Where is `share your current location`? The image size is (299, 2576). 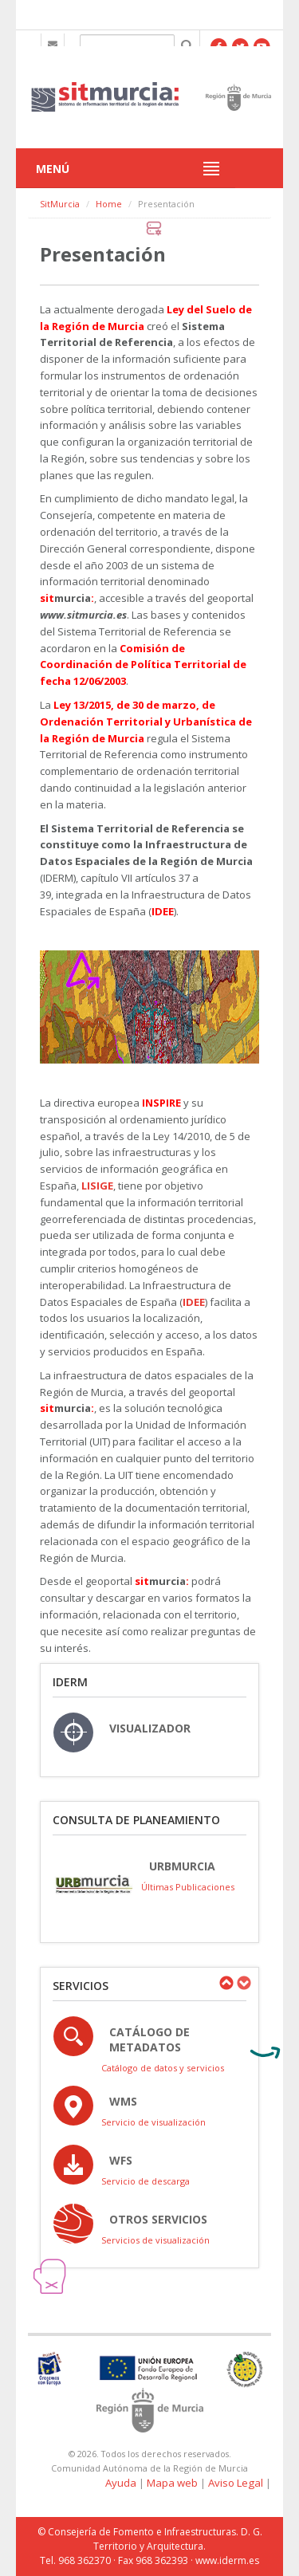
share your current location is located at coordinates (81, 969).